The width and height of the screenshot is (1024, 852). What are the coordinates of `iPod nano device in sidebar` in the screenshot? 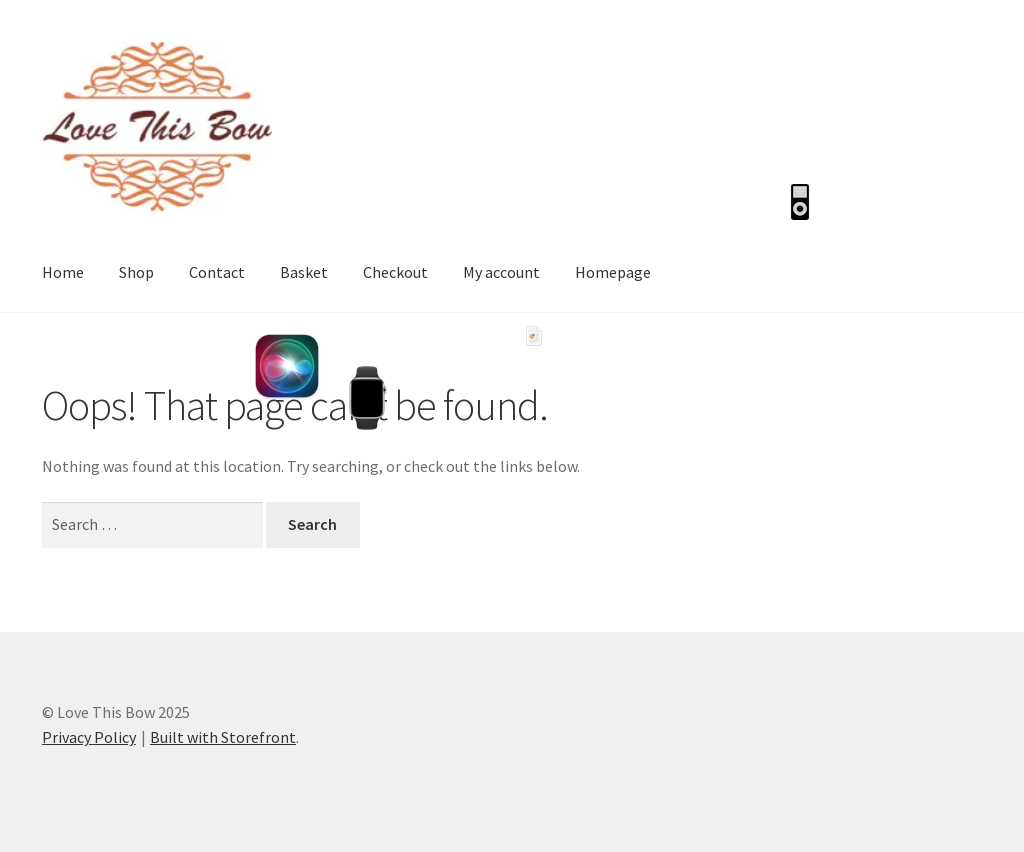 It's located at (800, 202).